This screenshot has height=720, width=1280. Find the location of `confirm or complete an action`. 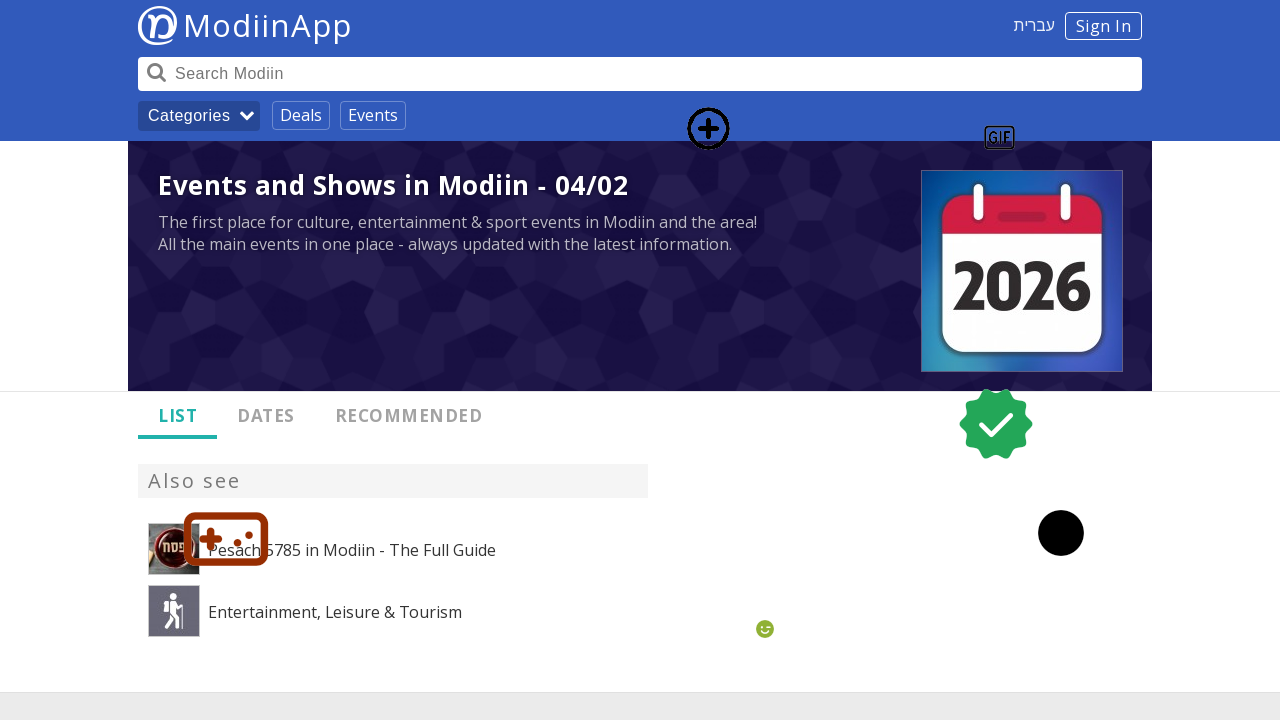

confirm or complete an action is located at coordinates (1061, 533).